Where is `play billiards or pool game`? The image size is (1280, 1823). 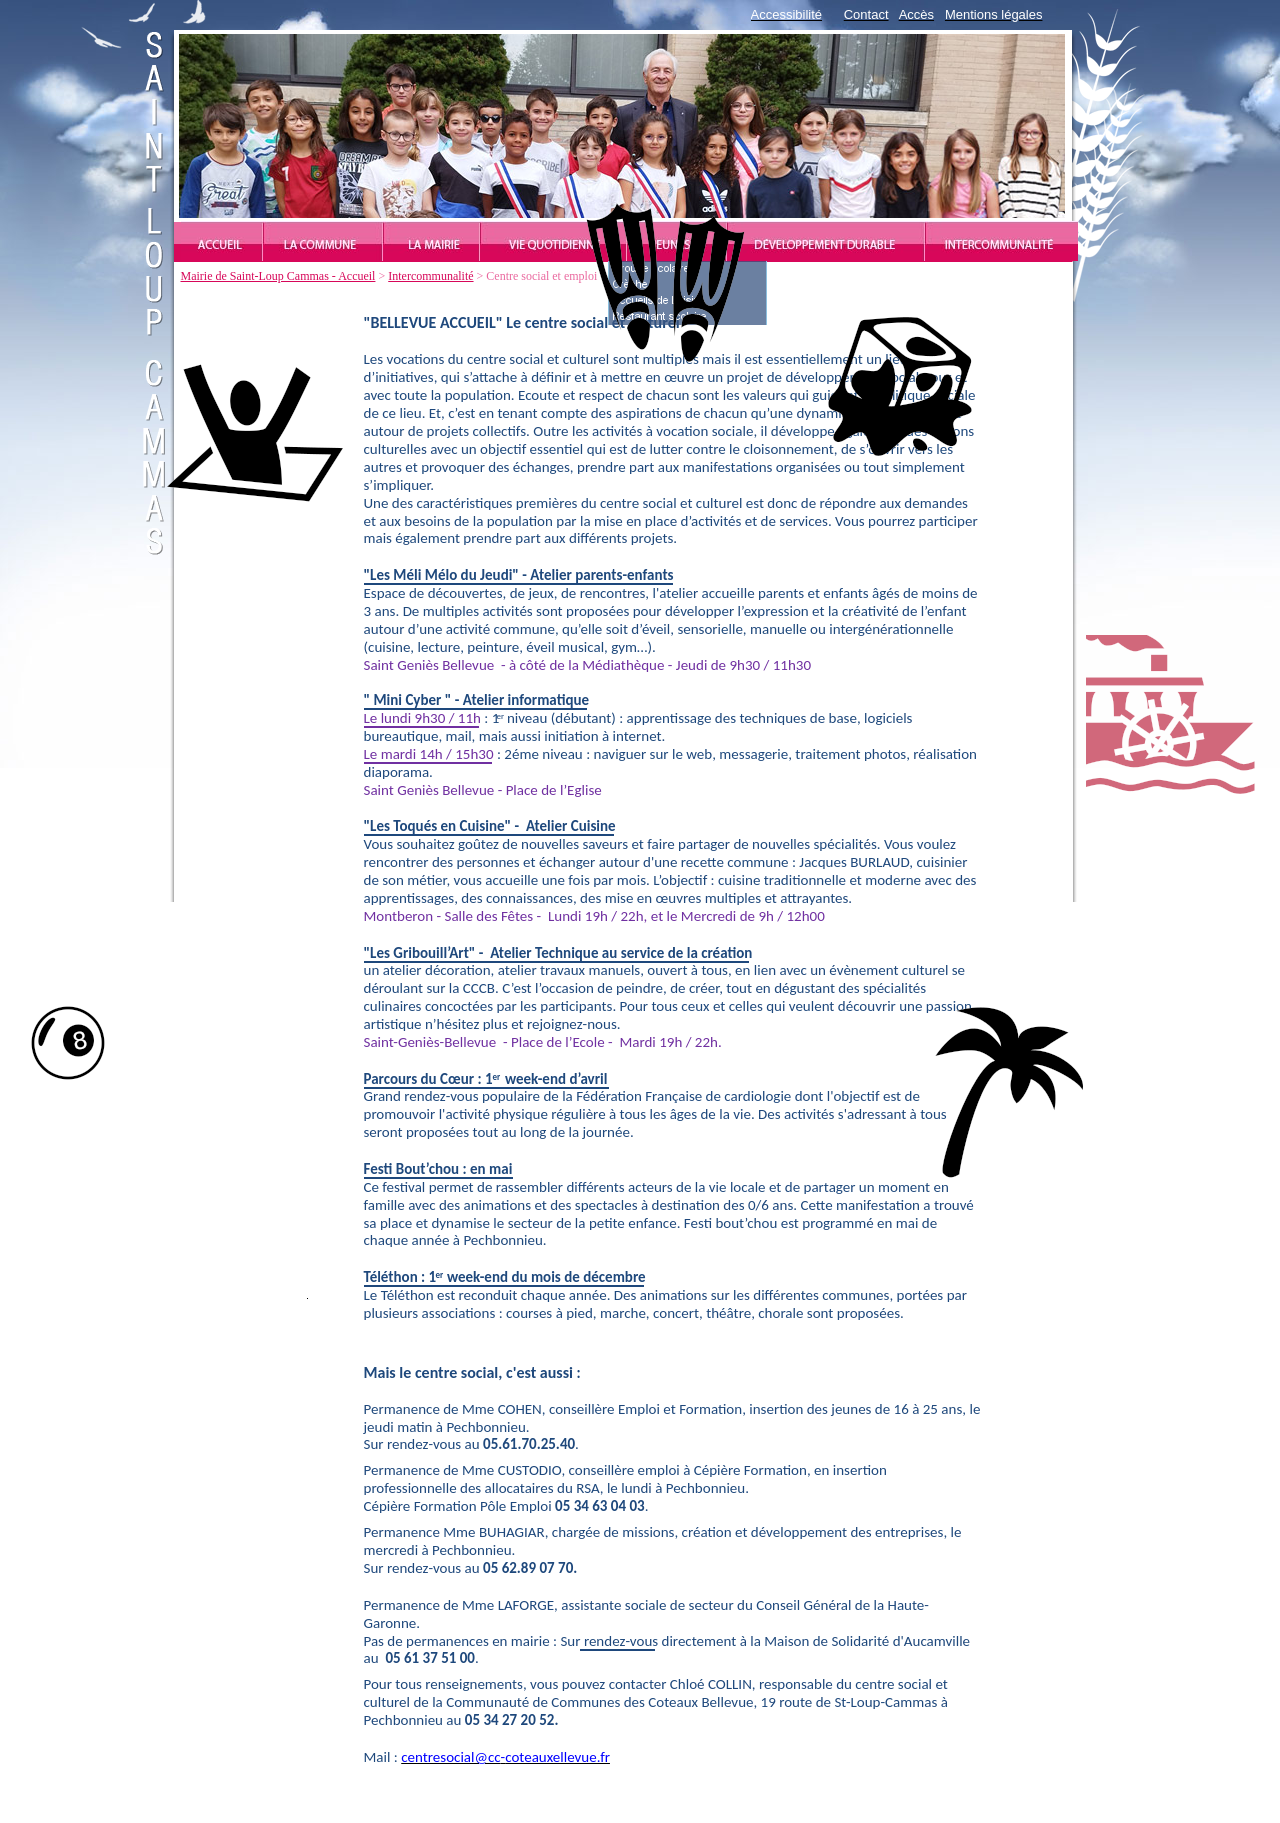
play billiards or pool game is located at coordinates (68, 1043).